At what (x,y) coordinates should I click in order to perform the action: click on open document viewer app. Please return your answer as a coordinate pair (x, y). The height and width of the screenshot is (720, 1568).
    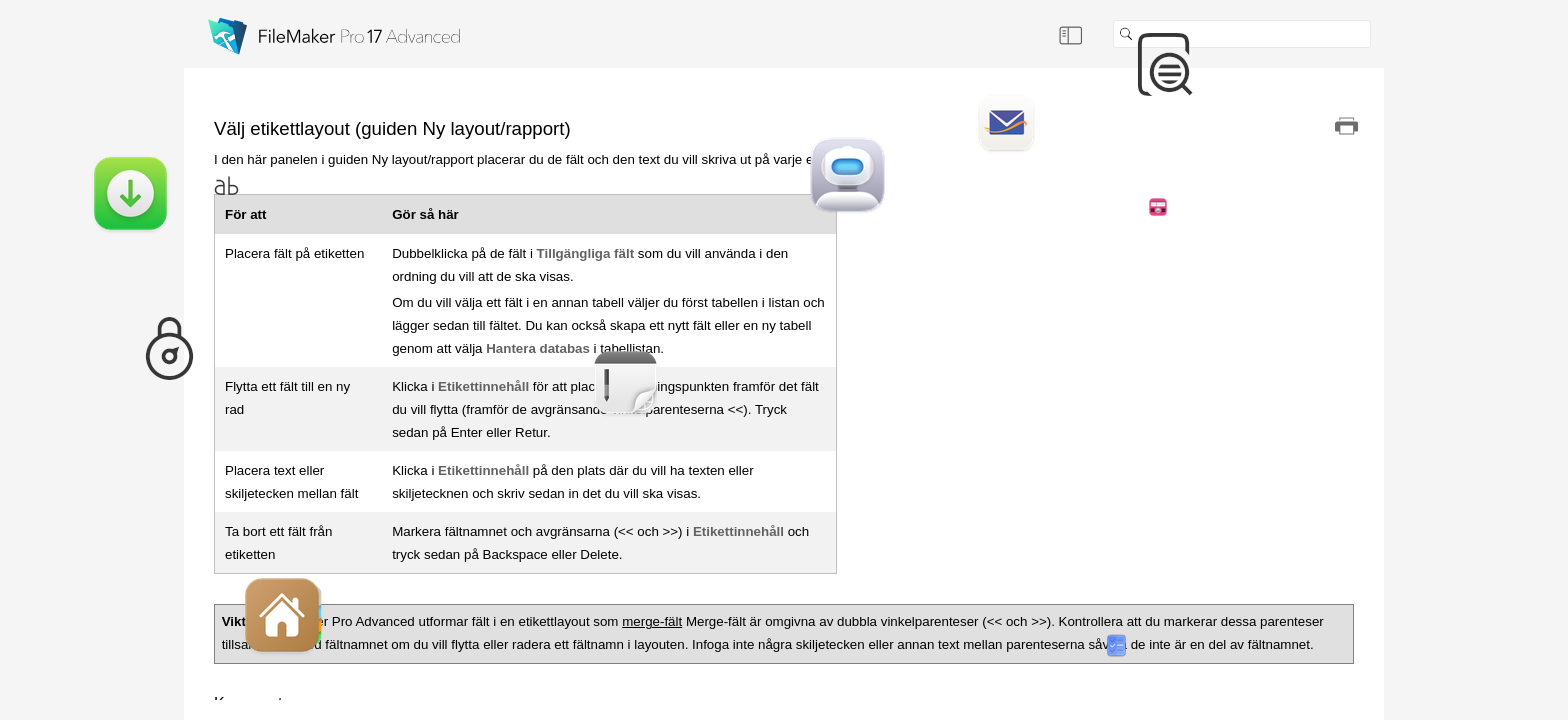
    Looking at the image, I should click on (1165, 64).